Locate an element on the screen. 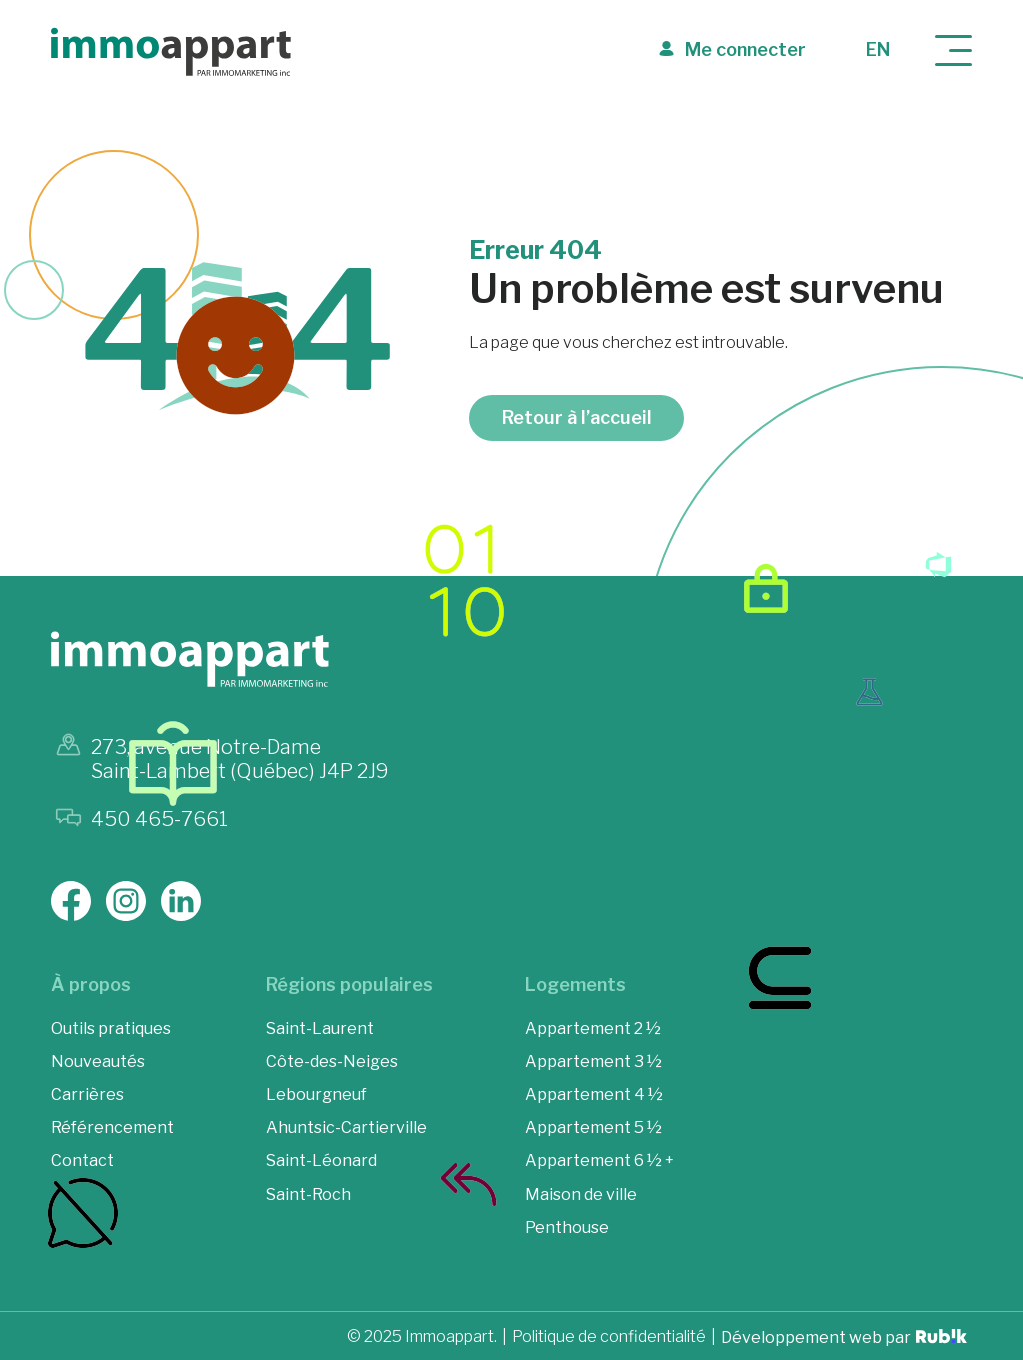 This screenshot has width=1023, height=1360. access science or laboratory features is located at coordinates (869, 692).